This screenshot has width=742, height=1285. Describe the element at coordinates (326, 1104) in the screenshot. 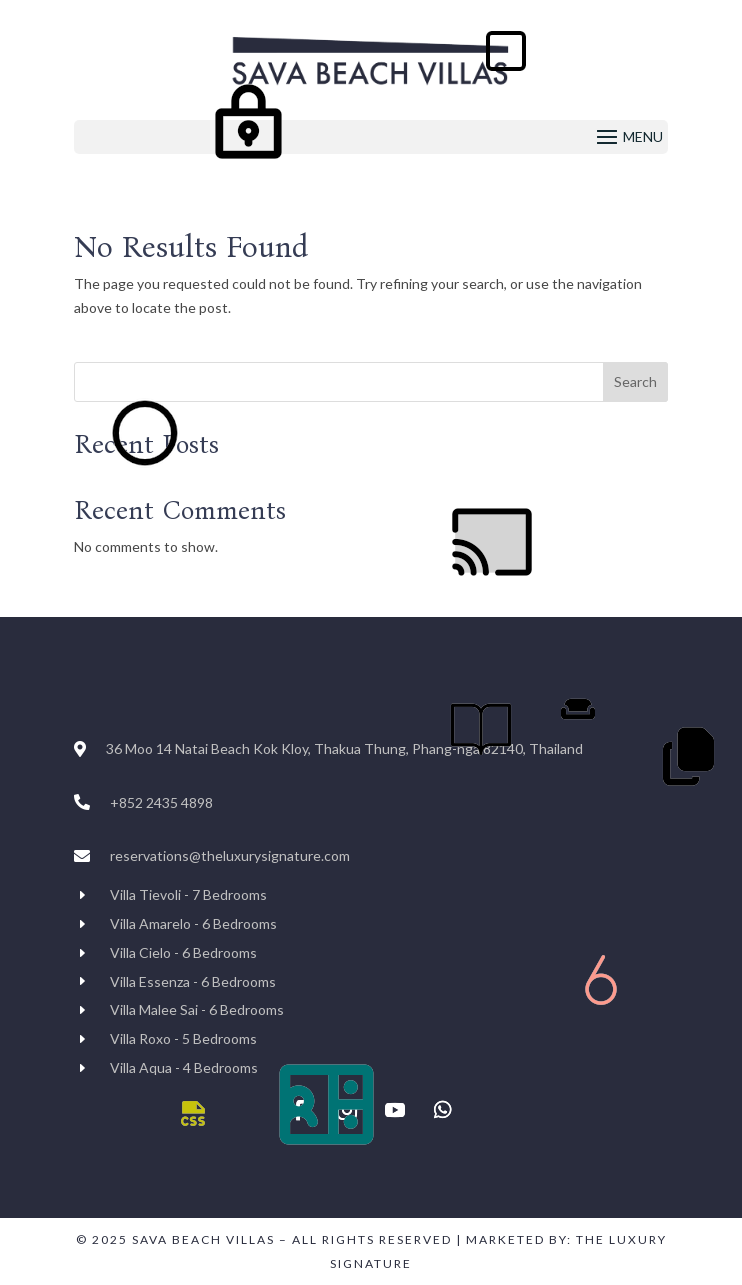

I see `start or join a video conference` at that location.